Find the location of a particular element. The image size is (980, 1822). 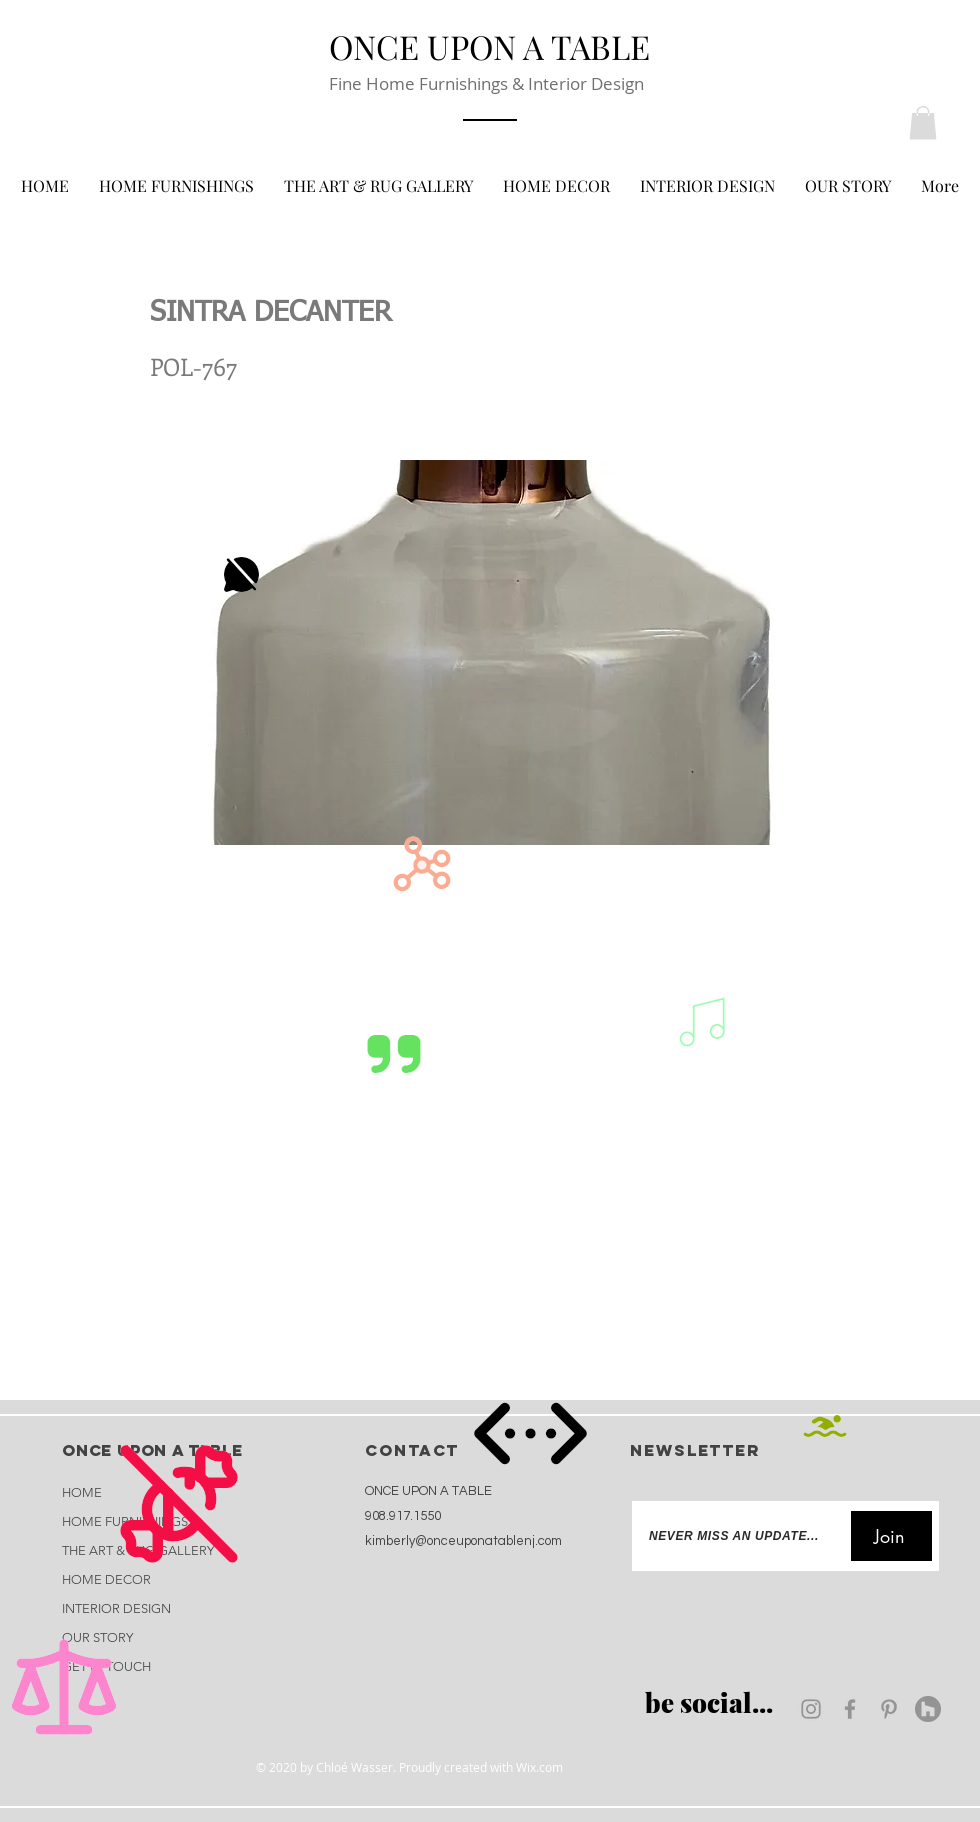

view network connections or relationships is located at coordinates (422, 865).